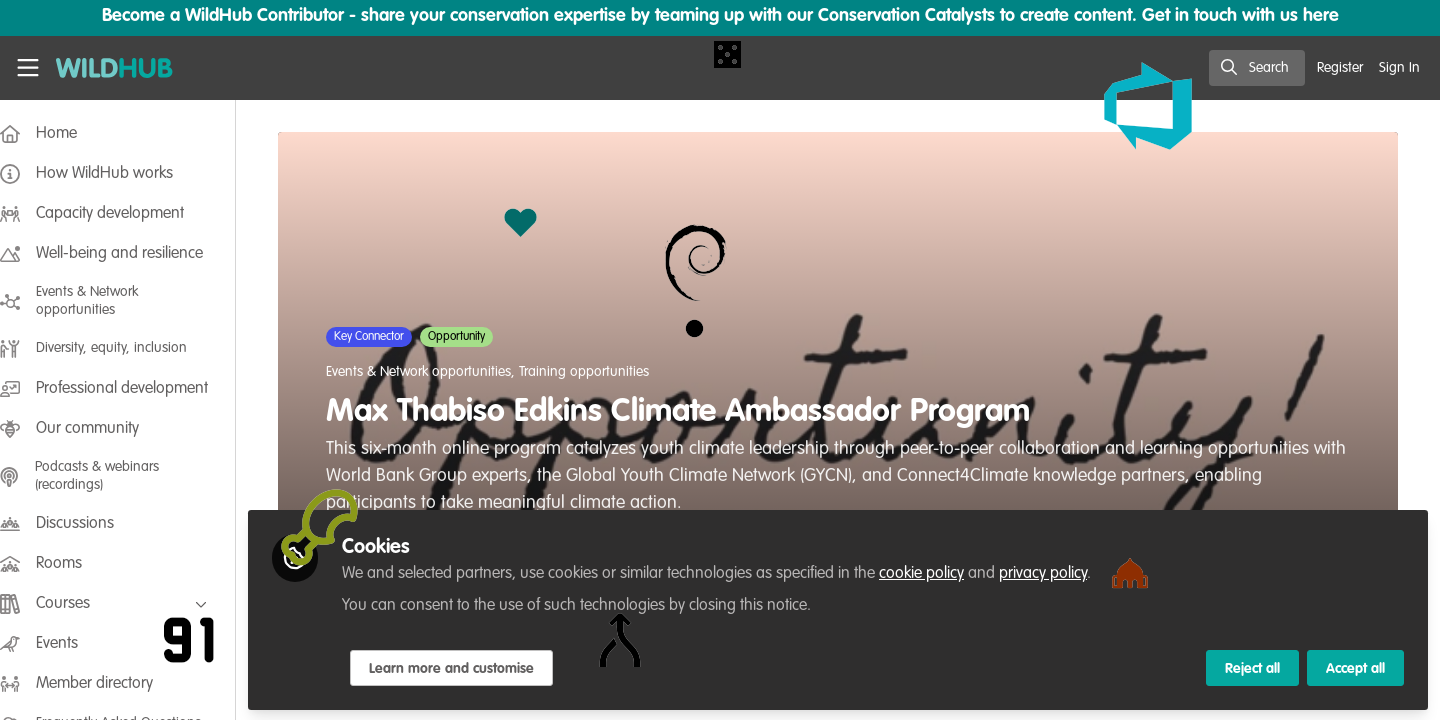  I want to click on access casino or gambling games, so click(727, 54).